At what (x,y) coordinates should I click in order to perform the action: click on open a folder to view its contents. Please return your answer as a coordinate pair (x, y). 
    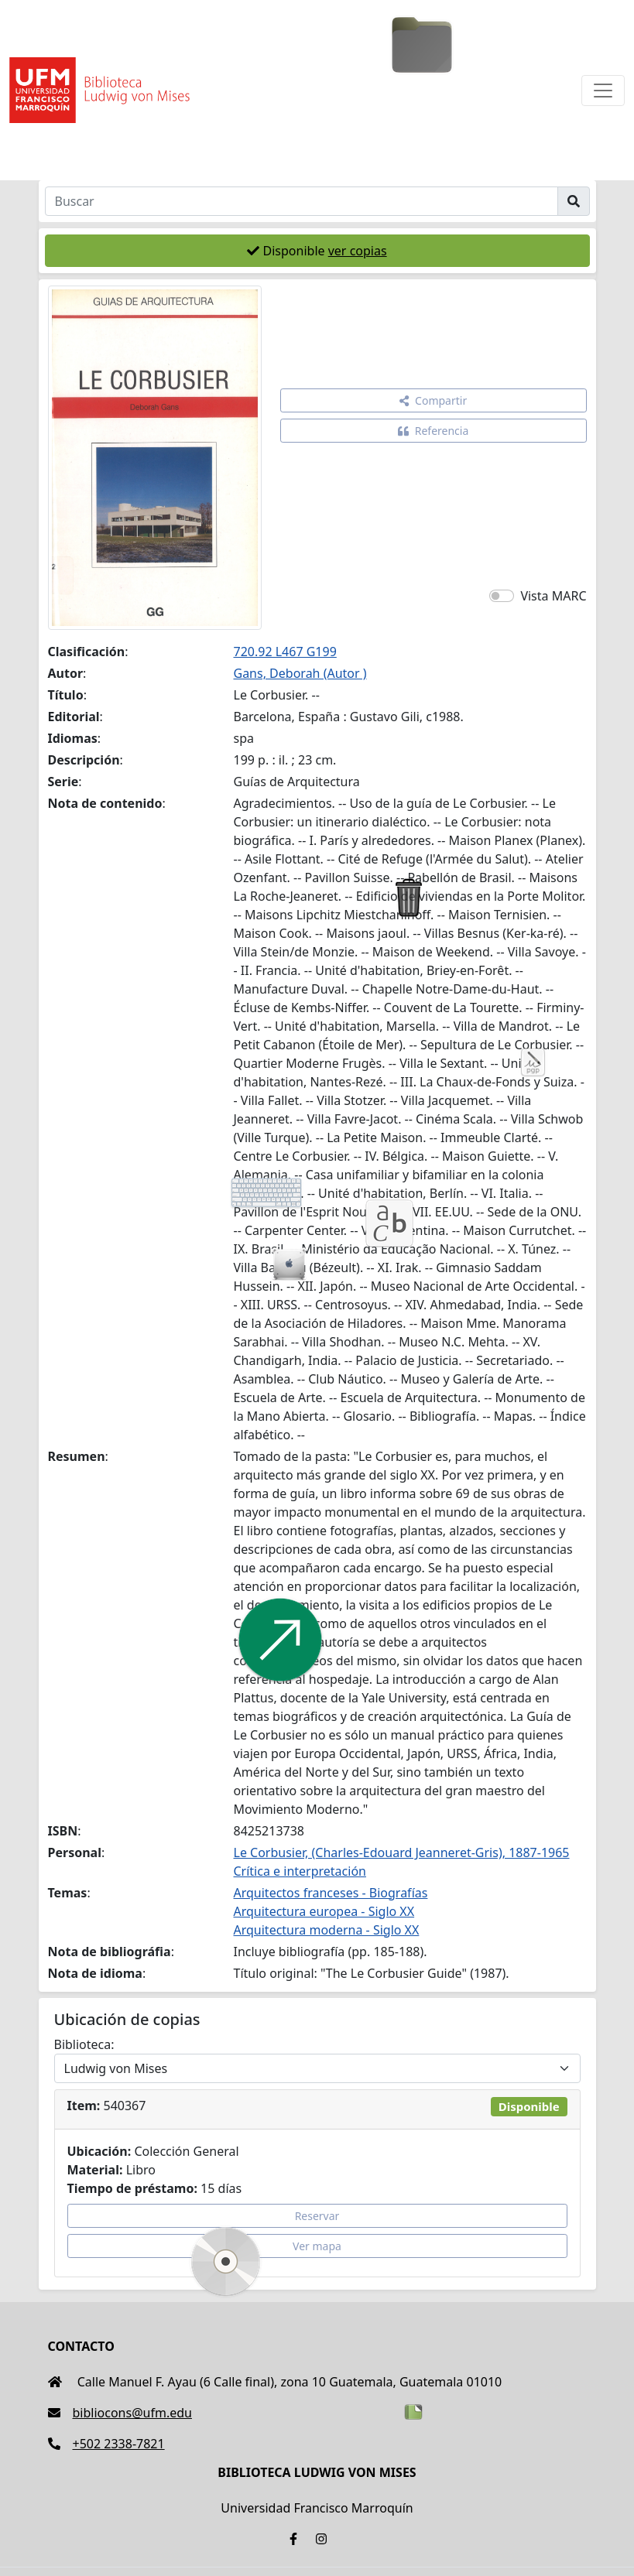
    Looking at the image, I should click on (422, 45).